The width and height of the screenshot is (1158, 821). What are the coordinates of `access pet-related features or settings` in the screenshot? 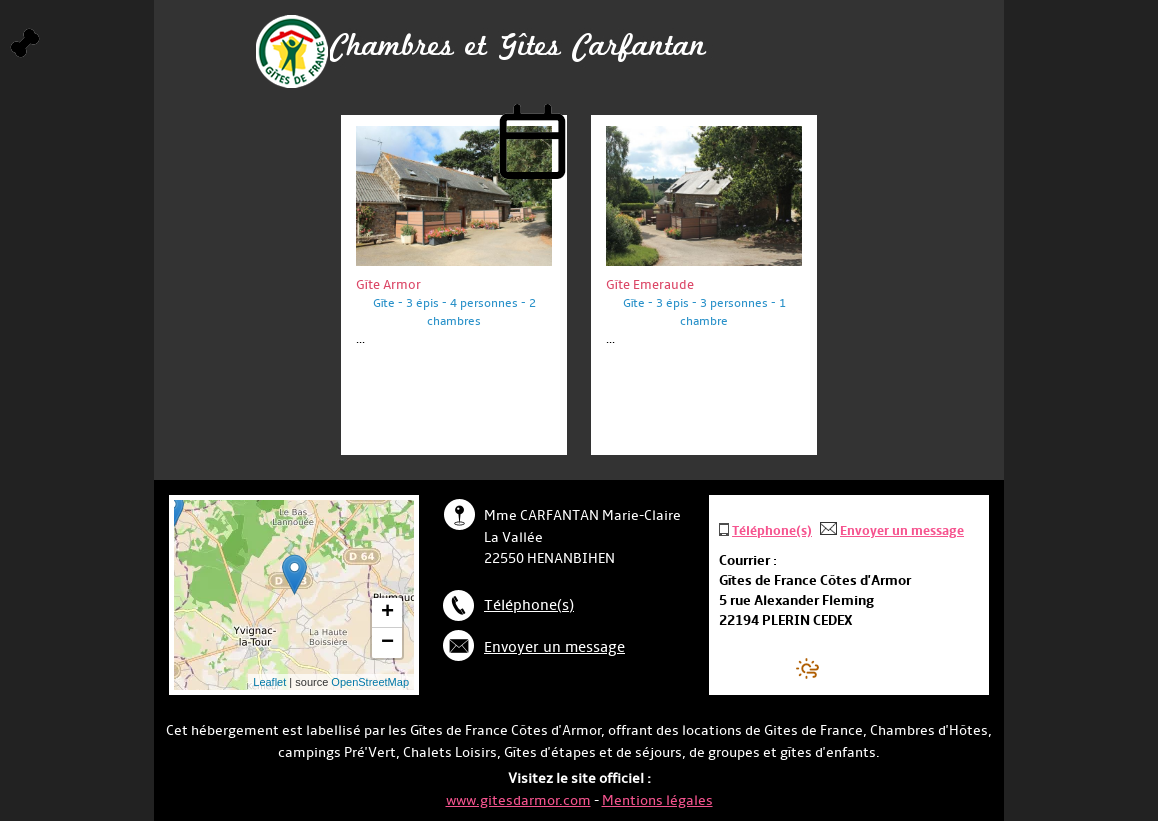 It's located at (25, 43).